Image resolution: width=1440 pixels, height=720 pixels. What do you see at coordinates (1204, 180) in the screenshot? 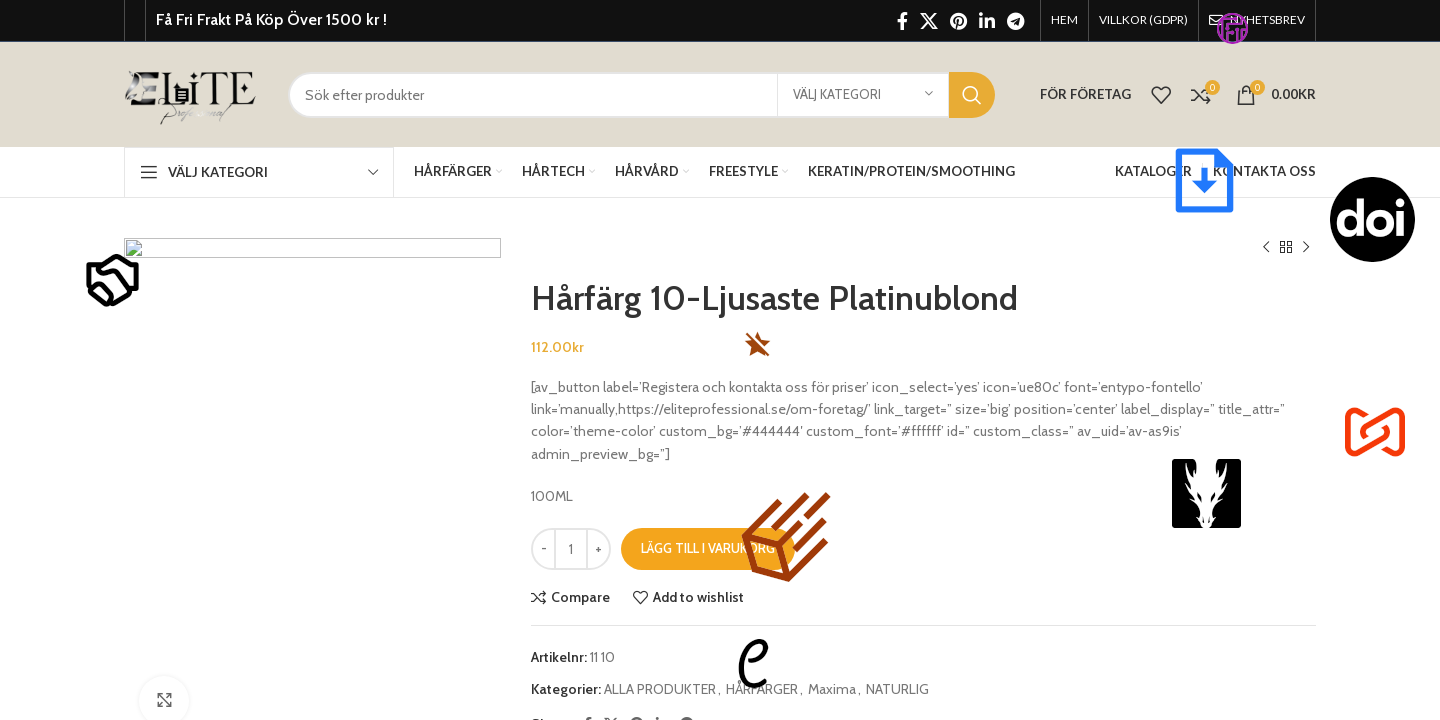
I see `download this file` at bounding box center [1204, 180].